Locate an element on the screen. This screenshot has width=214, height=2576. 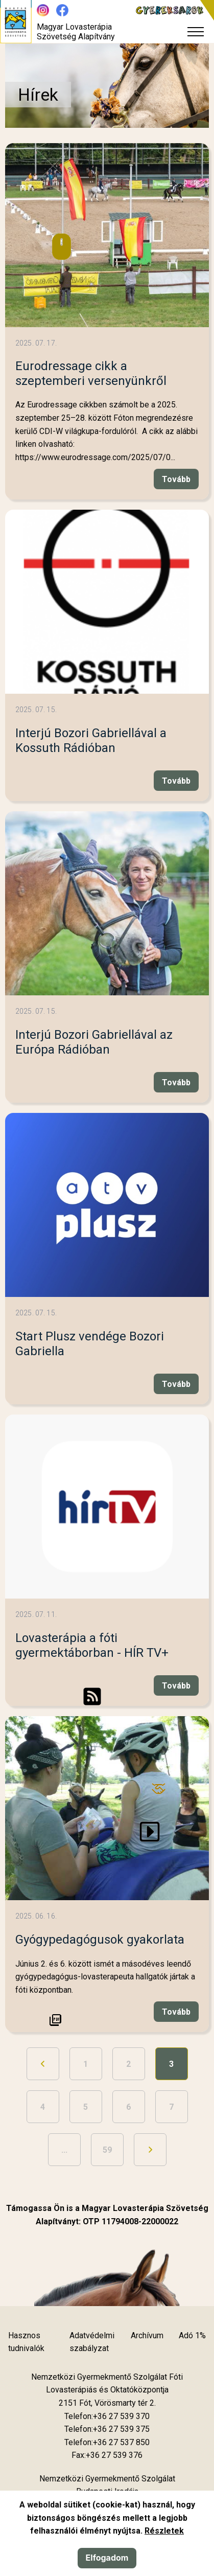
save or export as PDF is located at coordinates (55, 2020).